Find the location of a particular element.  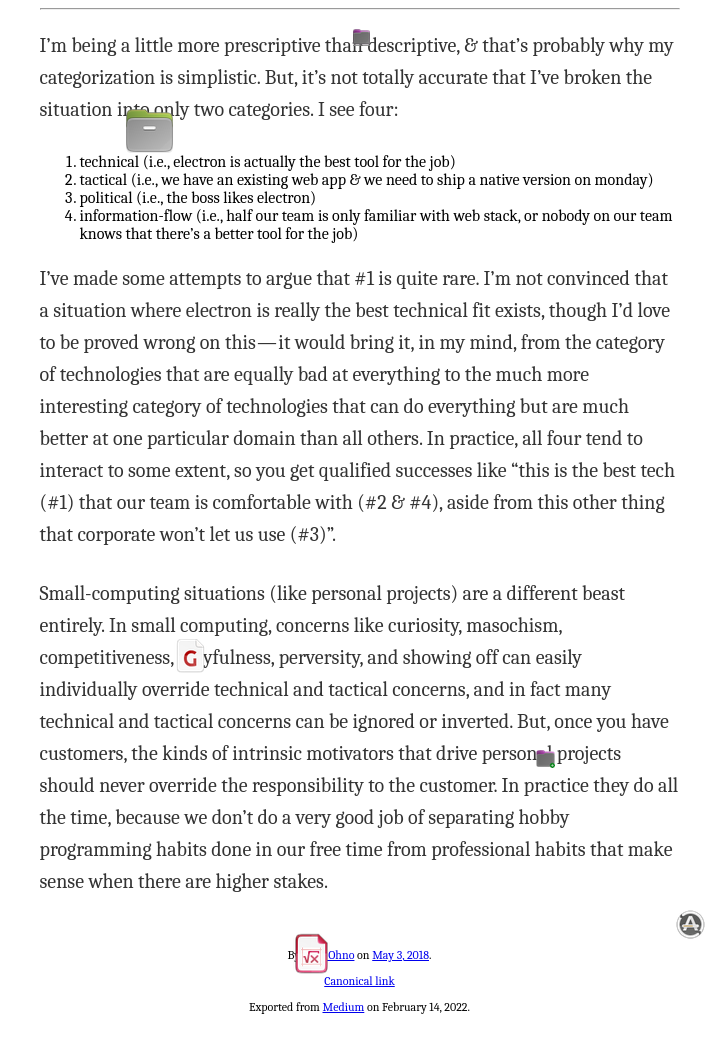

open a mathematical formula document is located at coordinates (311, 953).